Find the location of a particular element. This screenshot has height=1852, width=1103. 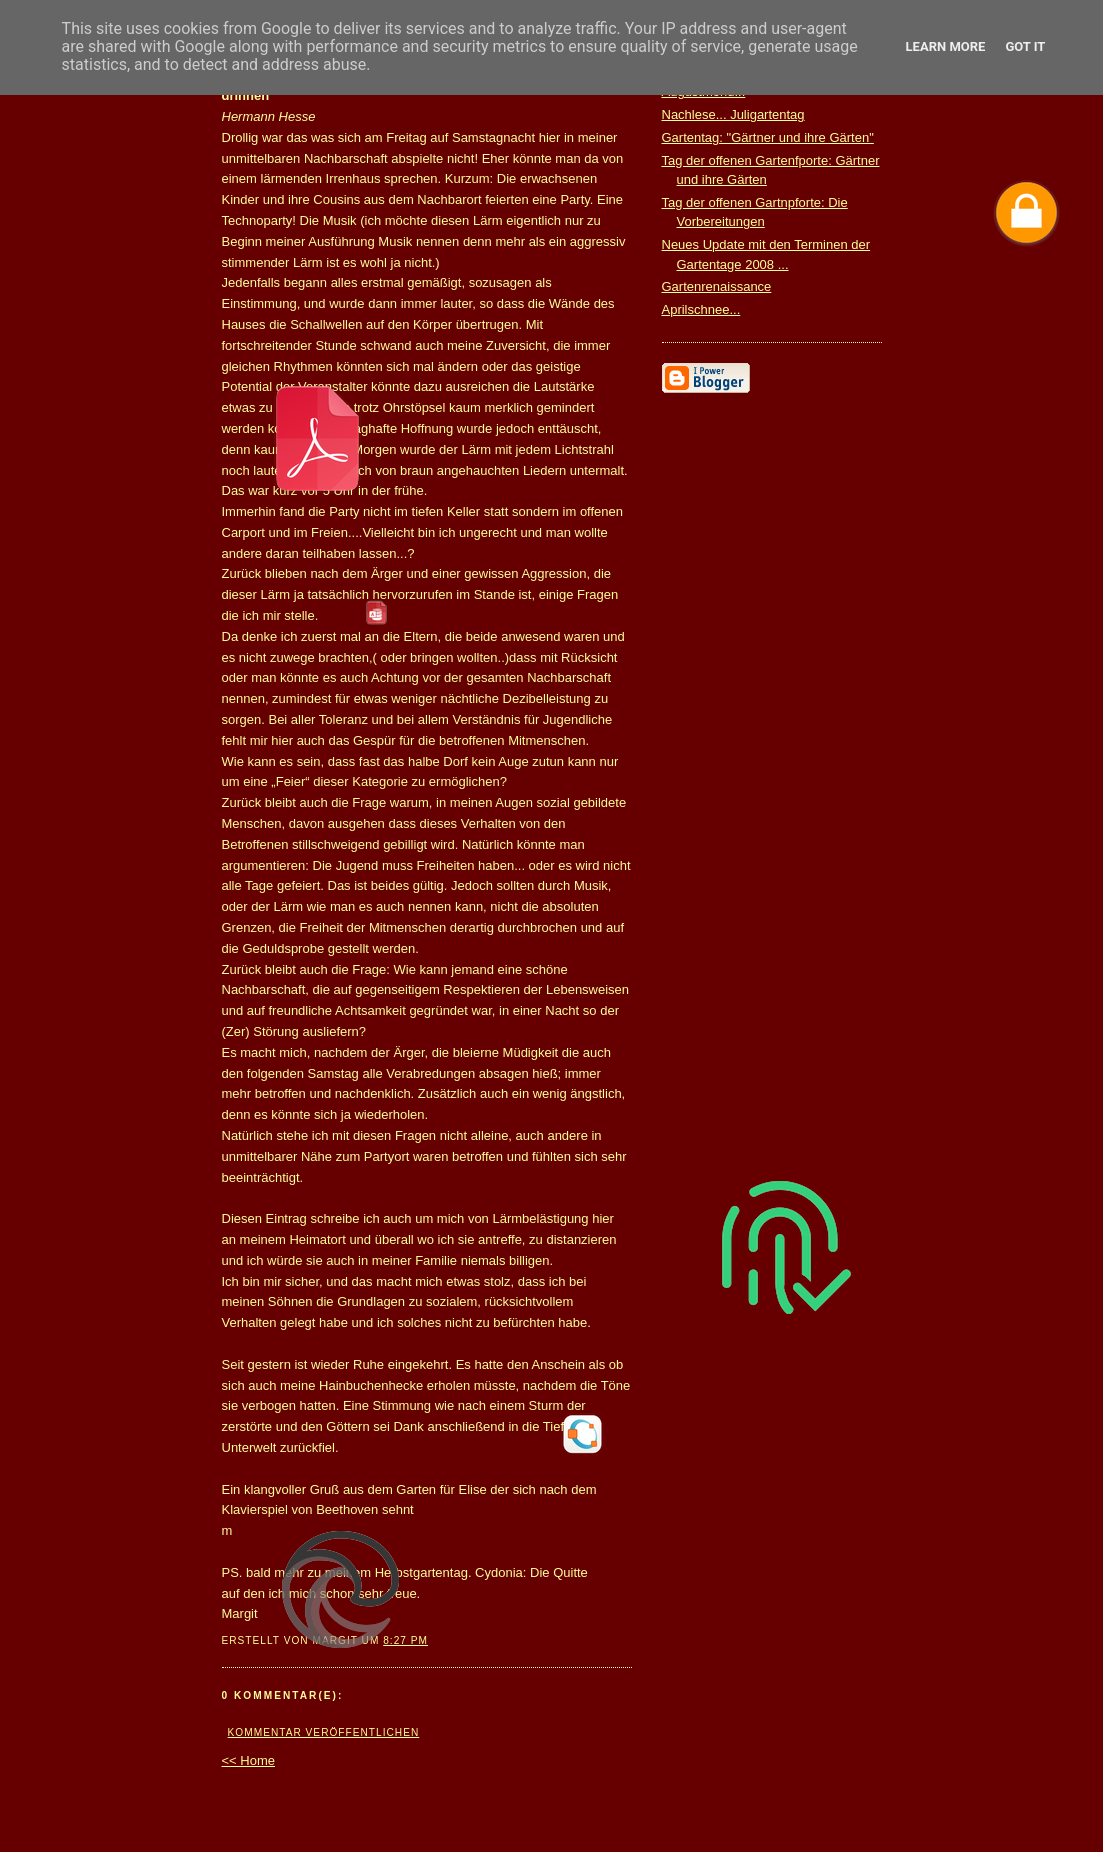

fingerprint successfully recognized is located at coordinates (786, 1247).